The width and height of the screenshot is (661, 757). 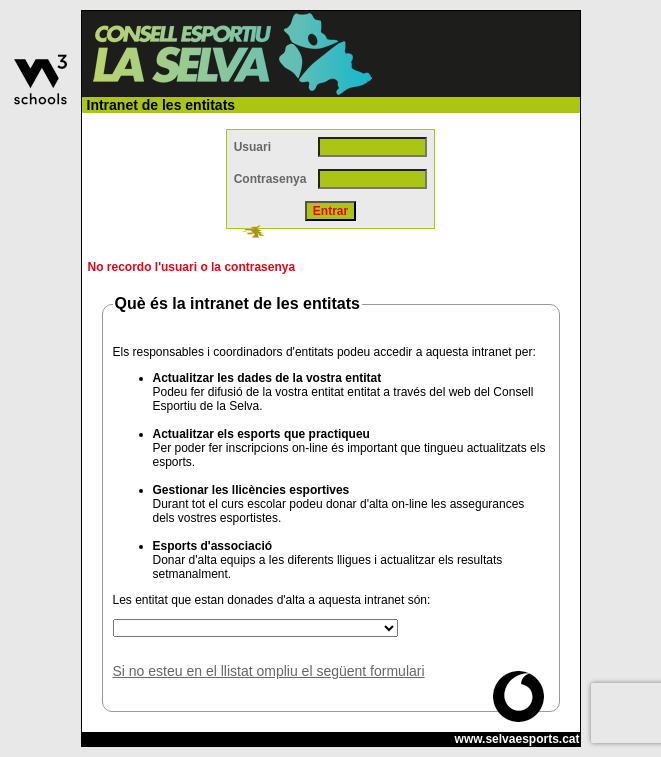 I want to click on vodafone app or service, so click(x=518, y=696).